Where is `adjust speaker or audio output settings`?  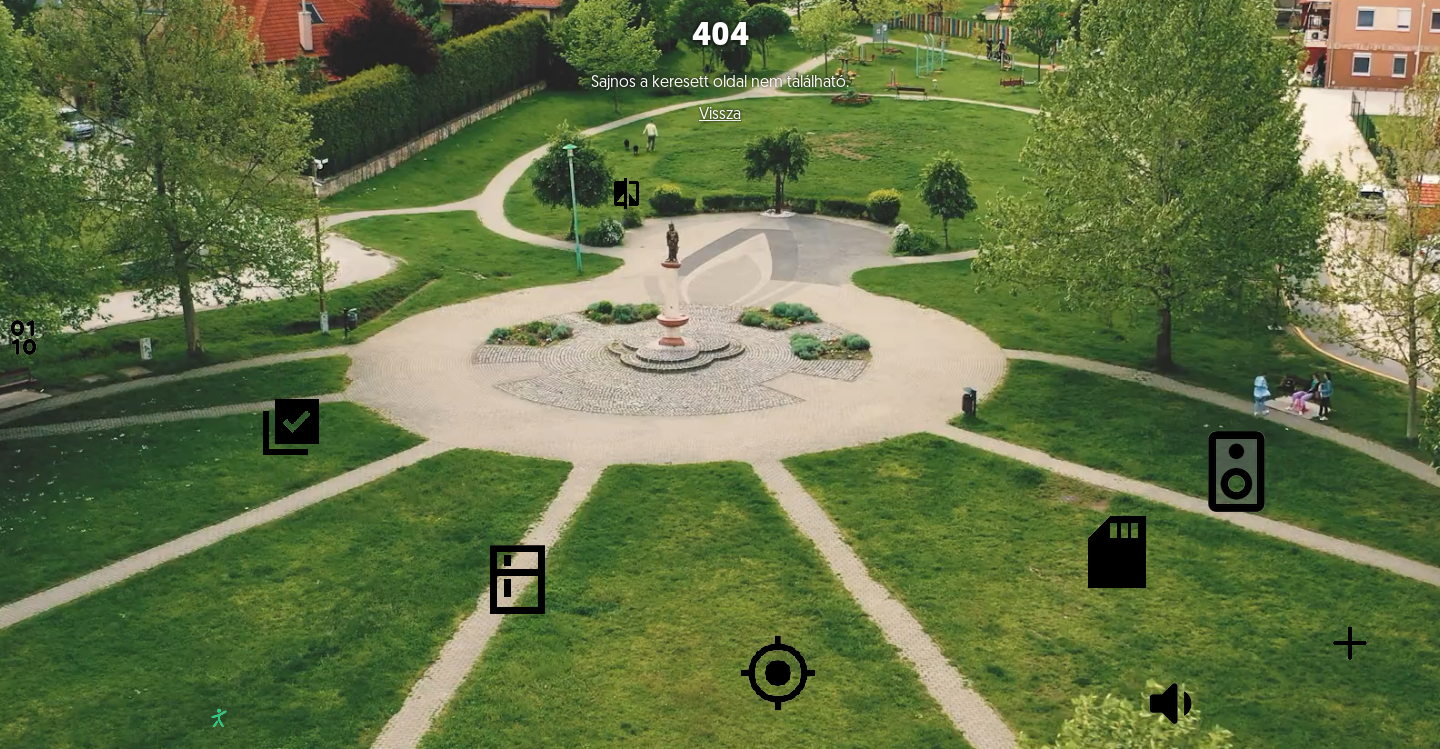 adjust speaker or audio output settings is located at coordinates (1236, 471).